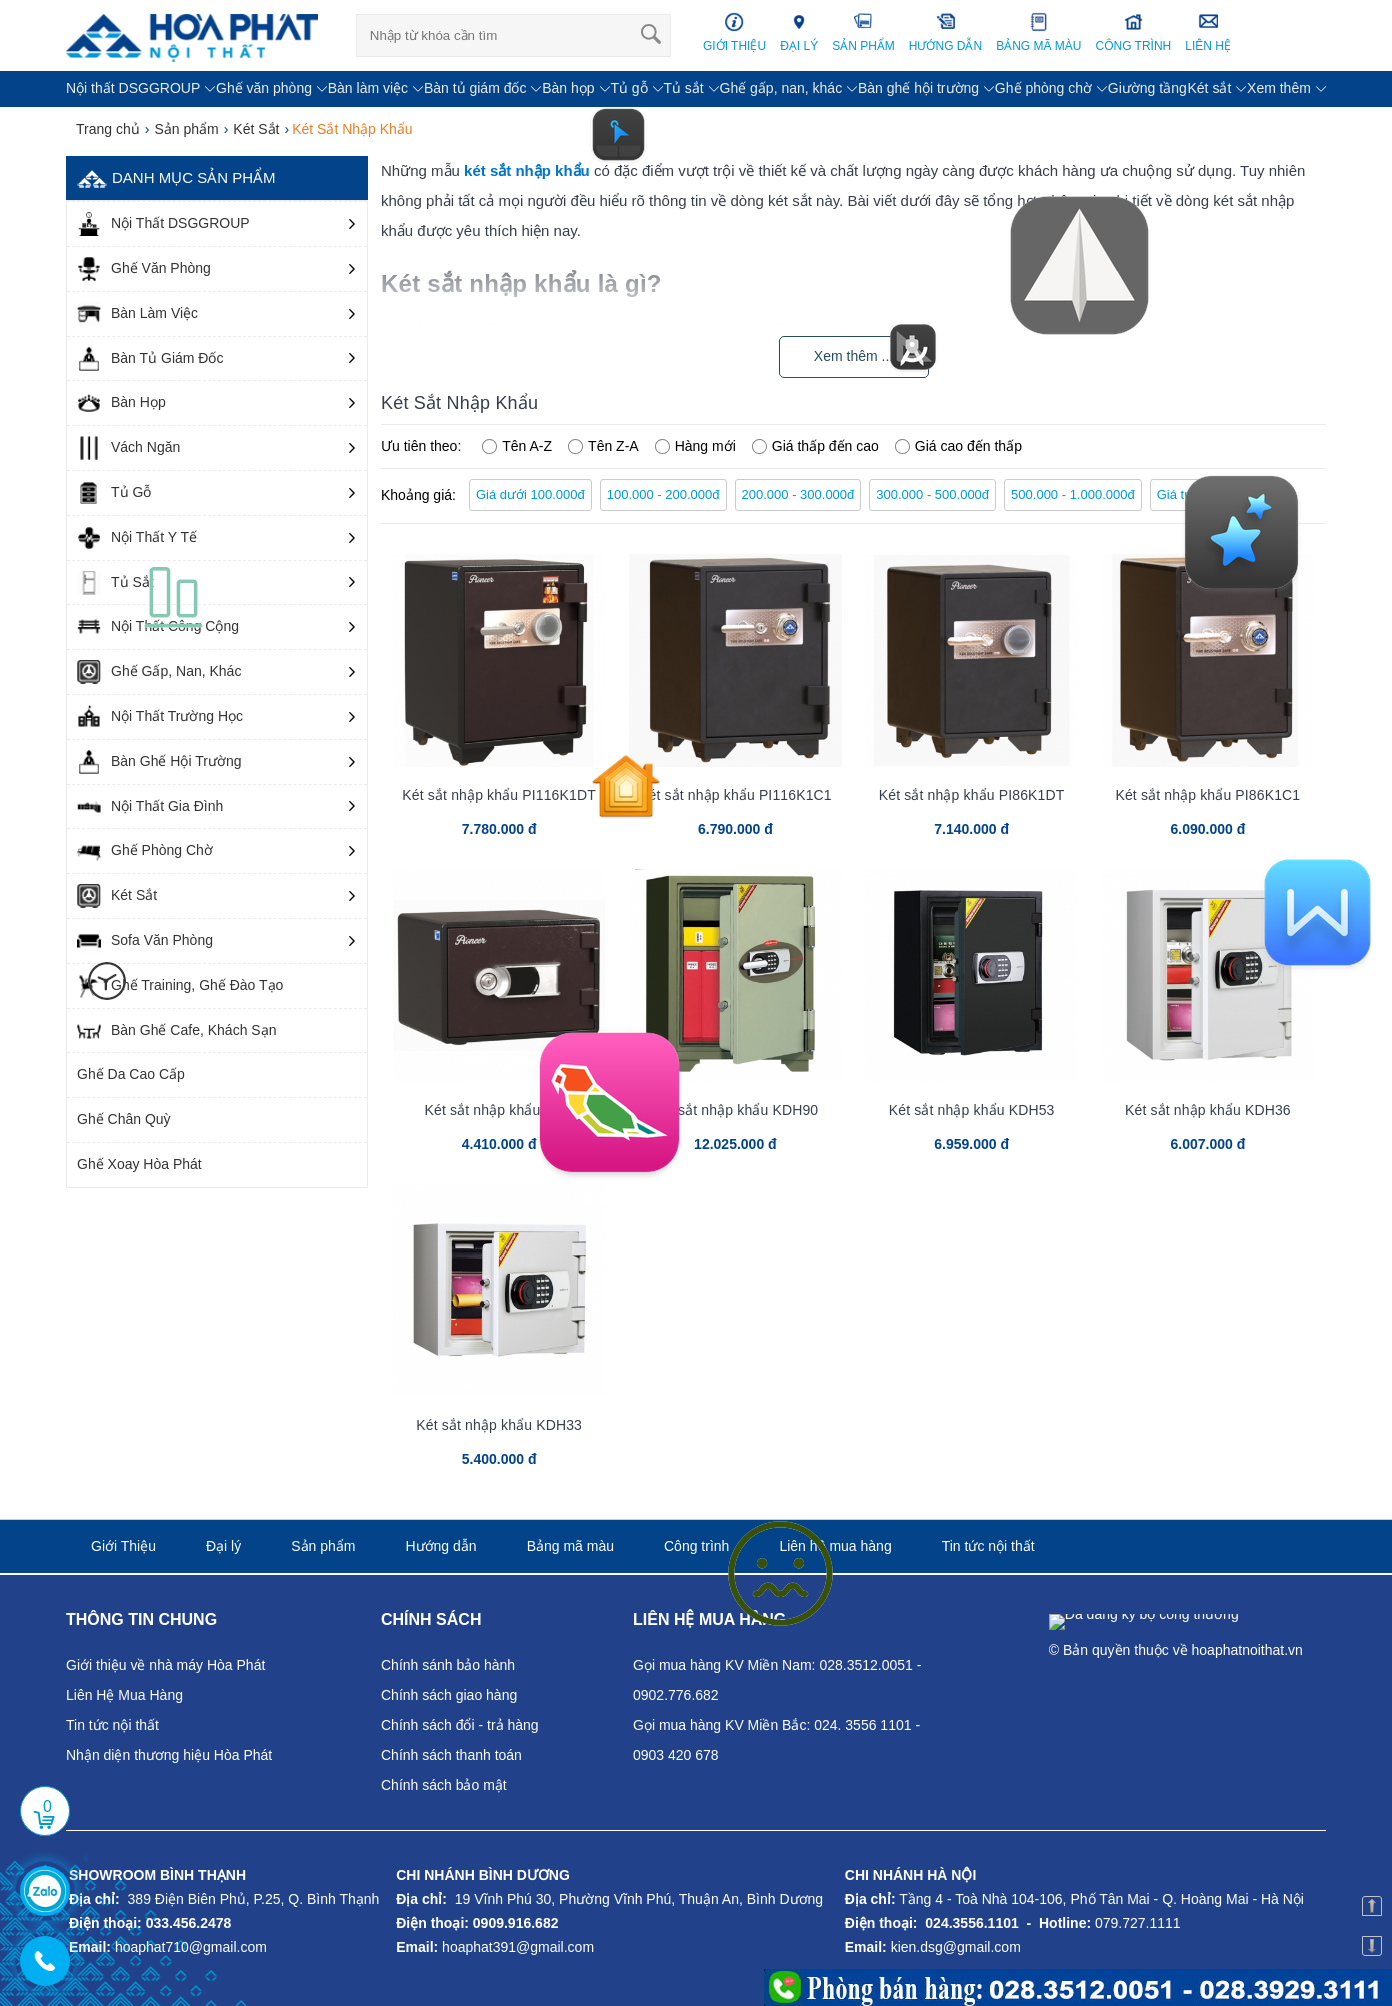  I want to click on open touchpad settings and preferences, so click(618, 135).